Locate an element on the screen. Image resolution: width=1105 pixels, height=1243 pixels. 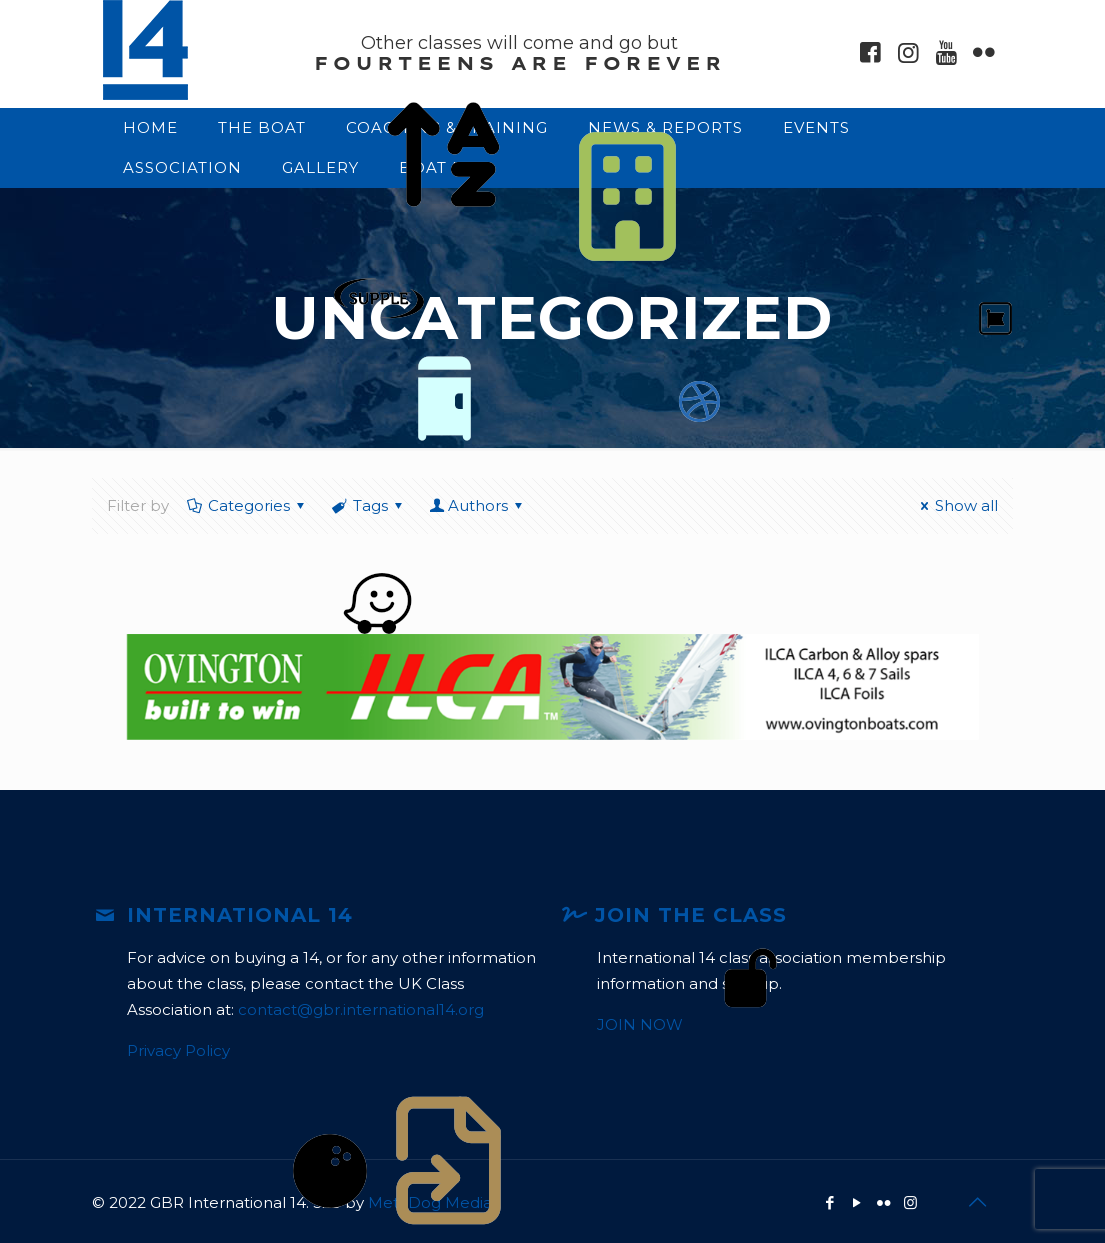
access bowling game or activity is located at coordinates (330, 1171).